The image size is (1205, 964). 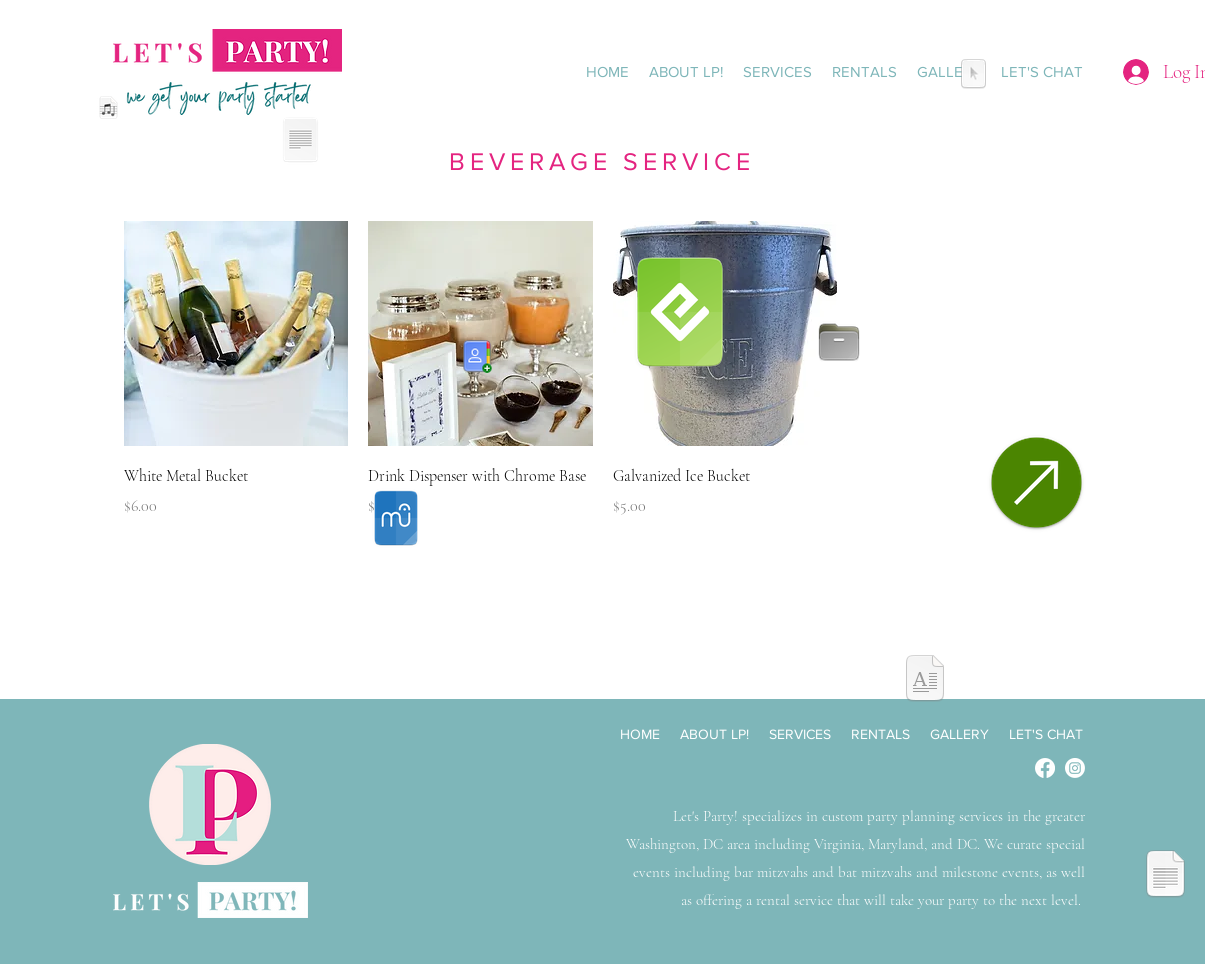 What do you see at coordinates (396, 518) in the screenshot?
I see `open a MuseScore 3 music notation file` at bounding box center [396, 518].